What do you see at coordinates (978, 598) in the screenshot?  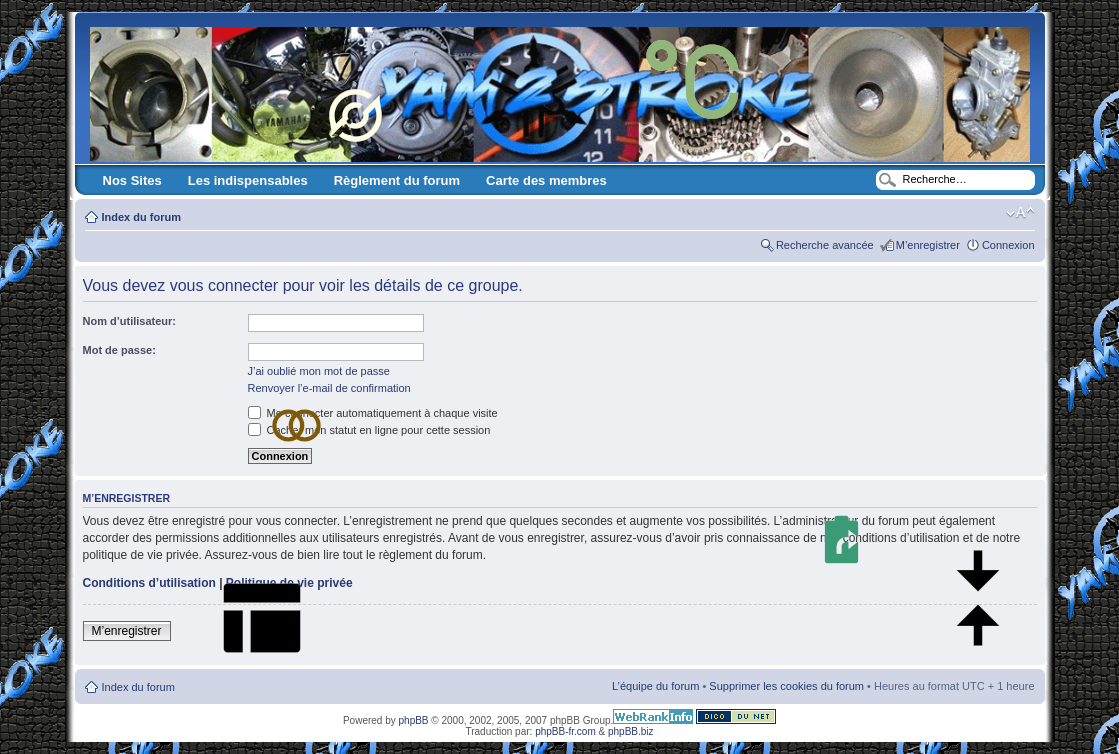 I see `collapse content vertically` at bounding box center [978, 598].